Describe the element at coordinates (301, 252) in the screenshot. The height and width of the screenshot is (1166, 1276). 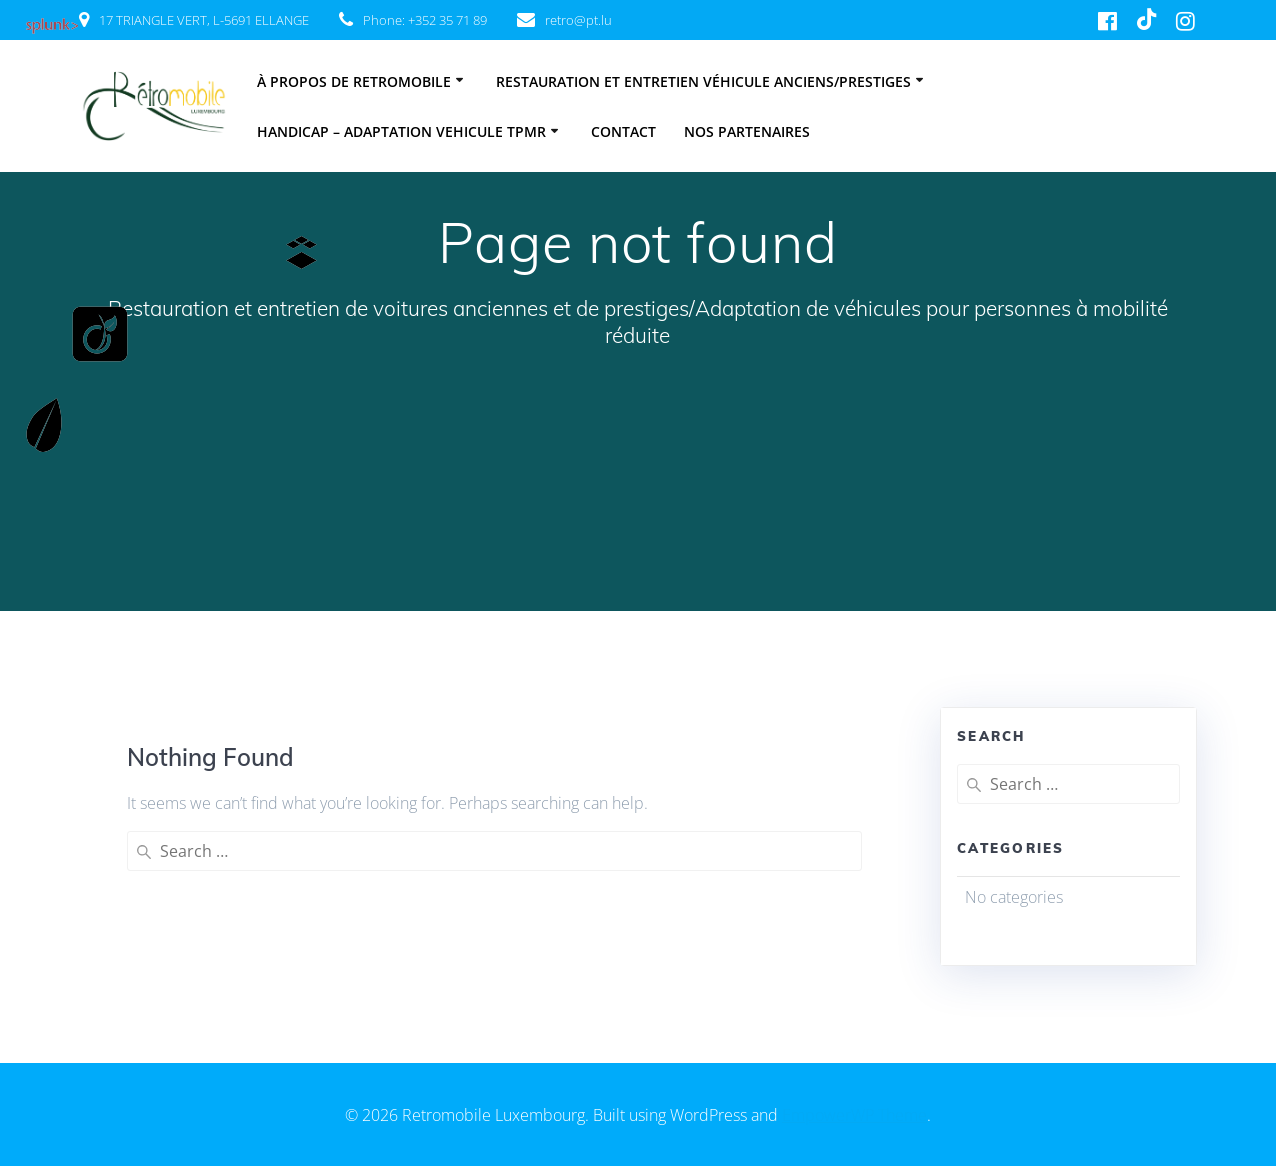
I see `instructure company logo` at that location.